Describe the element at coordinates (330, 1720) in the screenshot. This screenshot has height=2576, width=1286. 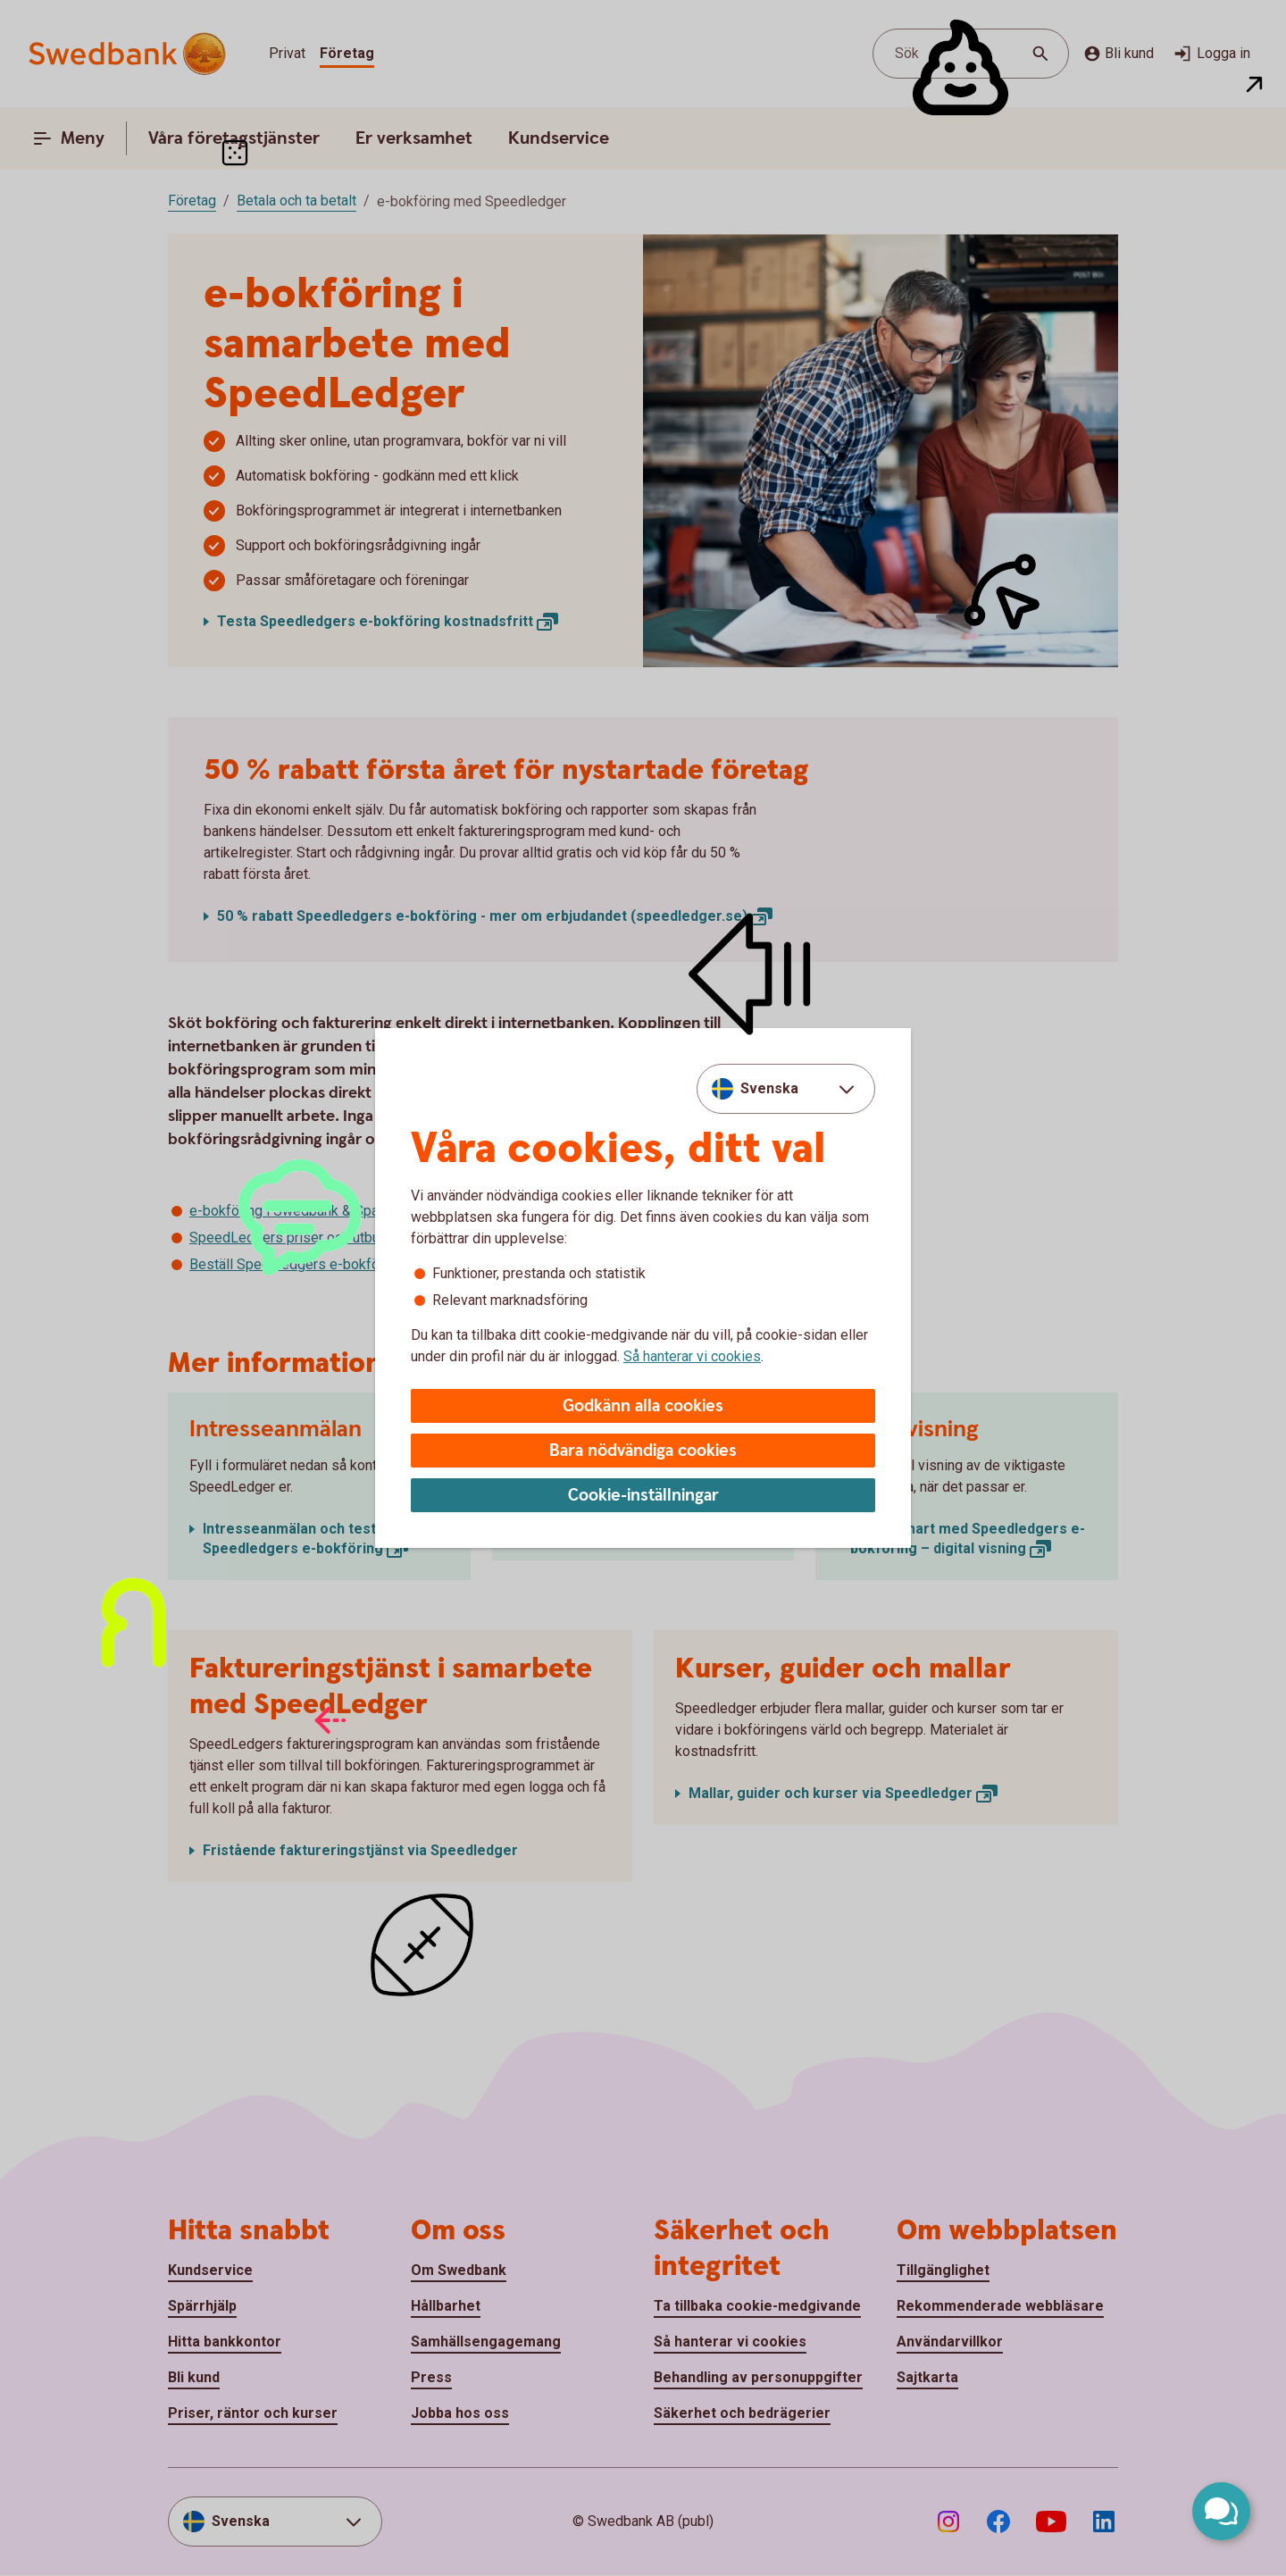
I see `go back with unsaved progress` at that location.